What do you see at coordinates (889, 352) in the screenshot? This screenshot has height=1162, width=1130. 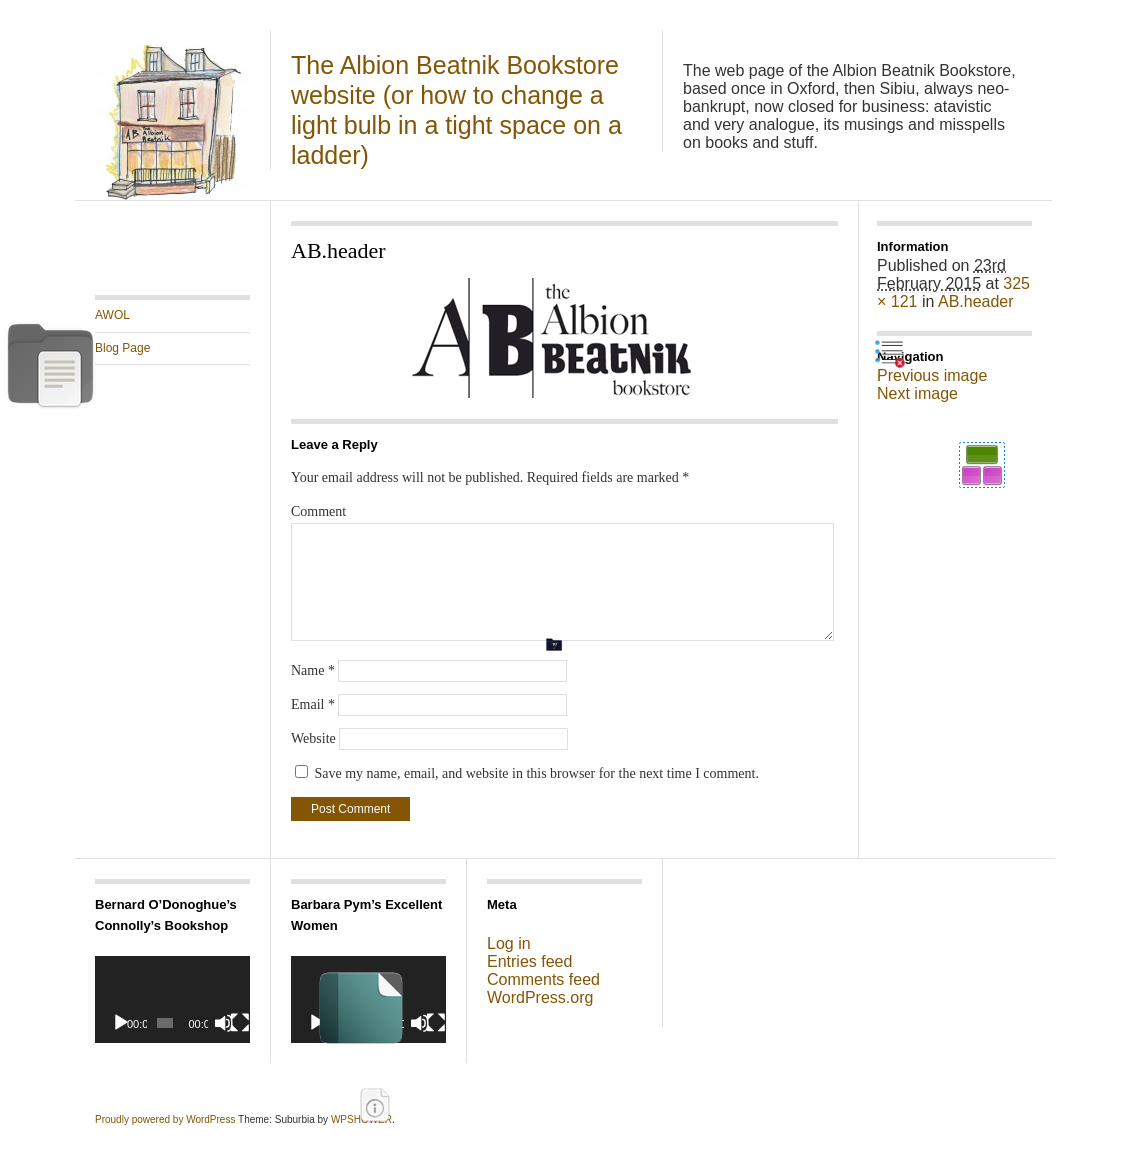 I see `remove an item from the list` at bounding box center [889, 352].